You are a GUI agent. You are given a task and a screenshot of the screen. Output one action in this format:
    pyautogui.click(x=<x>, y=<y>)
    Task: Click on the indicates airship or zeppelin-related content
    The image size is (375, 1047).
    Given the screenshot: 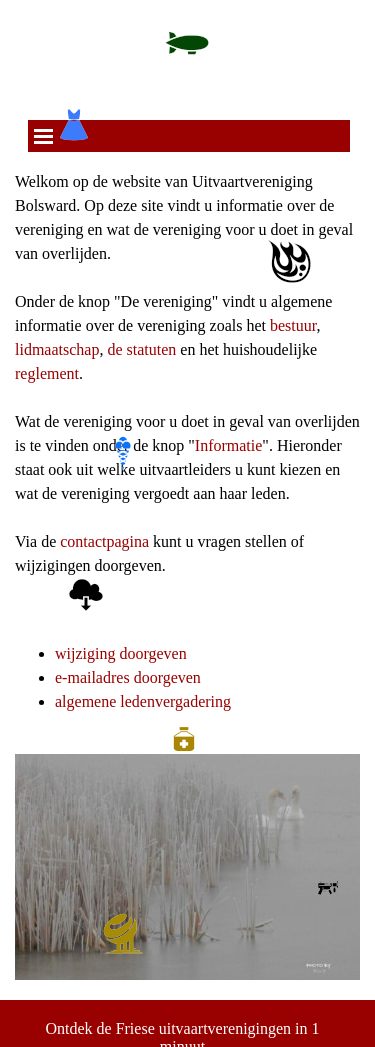 What is the action you would take?
    pyautogui.click(x=187, y=43)
    